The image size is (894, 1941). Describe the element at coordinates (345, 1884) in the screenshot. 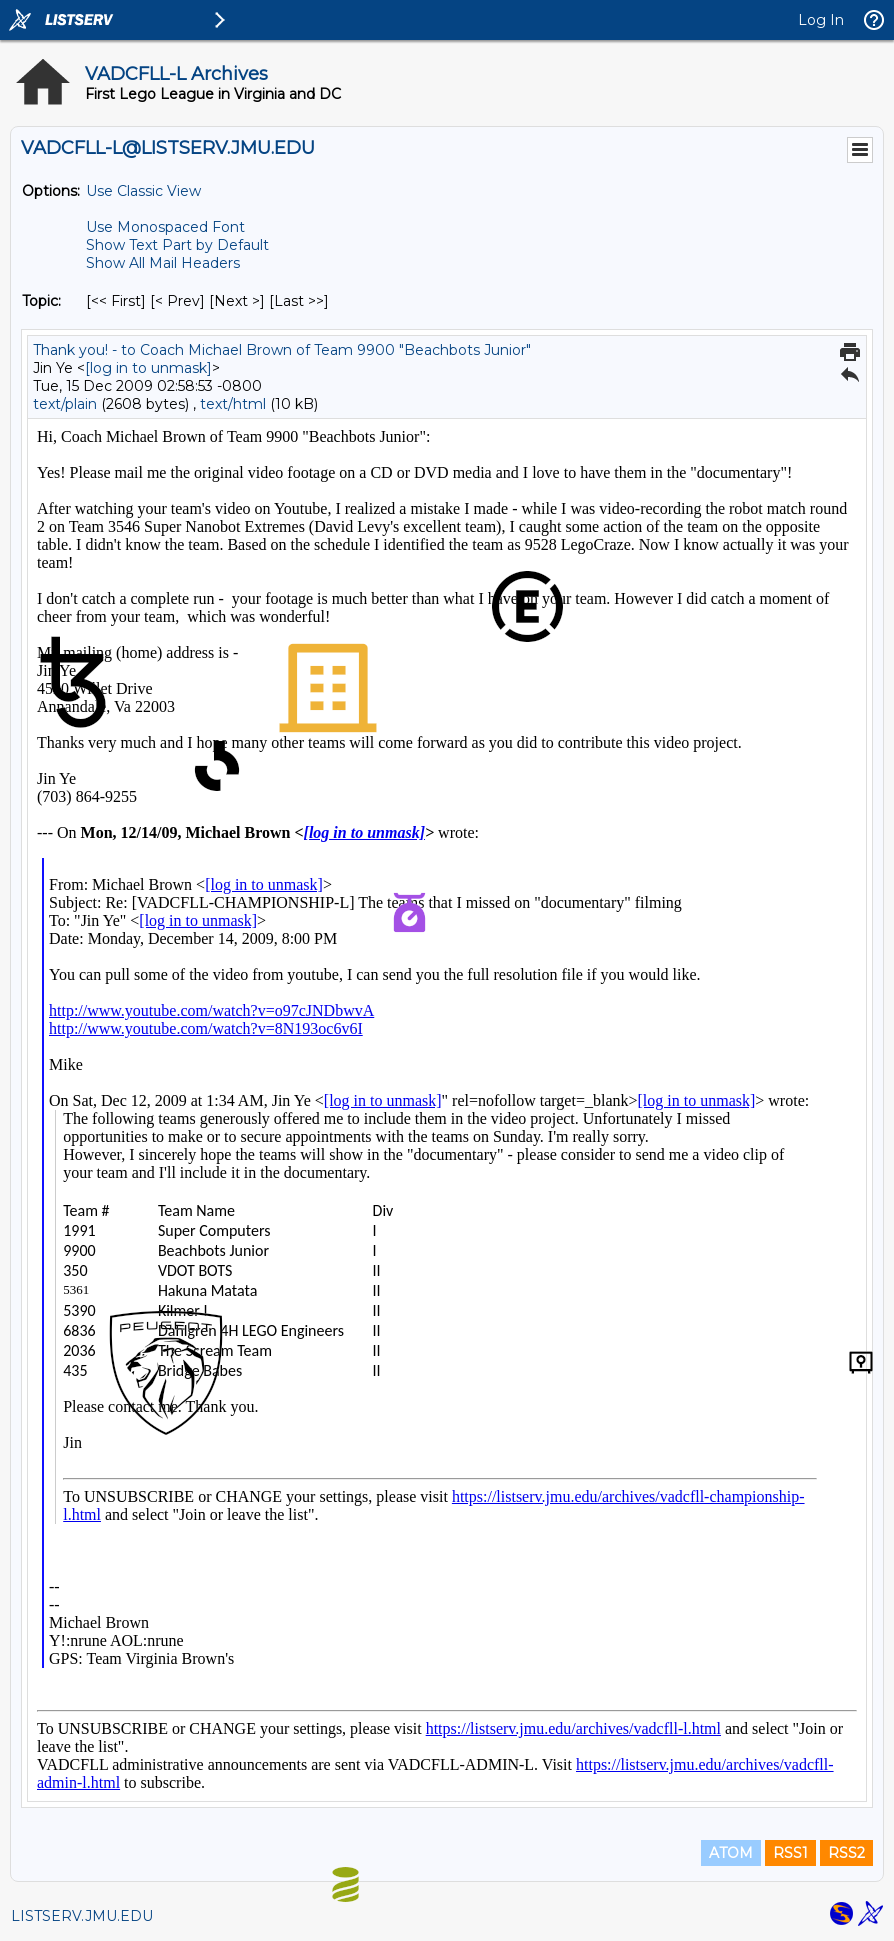

I see `Liquibase database version control logo` at that location.